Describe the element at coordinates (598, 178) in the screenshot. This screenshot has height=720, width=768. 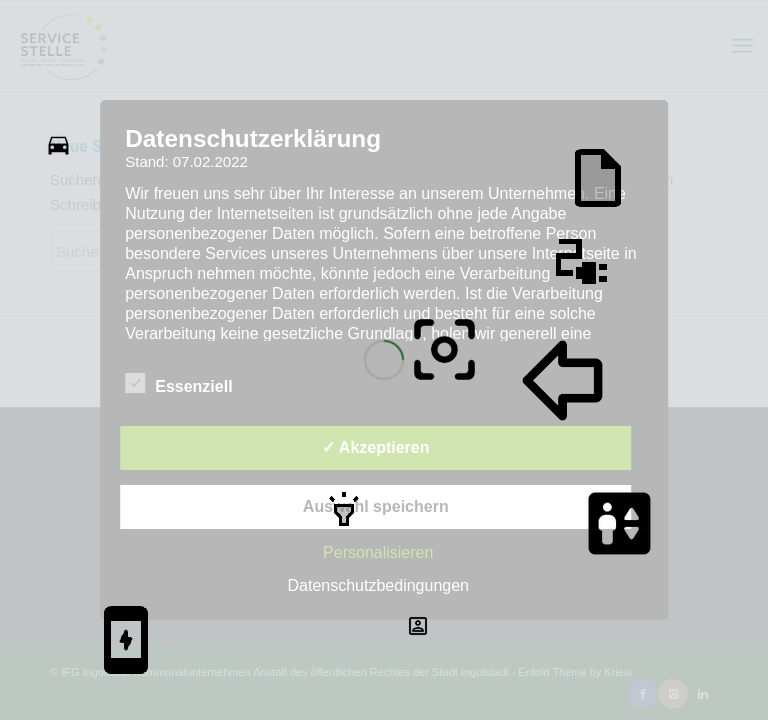
I see `insert or attach a file` at that location.